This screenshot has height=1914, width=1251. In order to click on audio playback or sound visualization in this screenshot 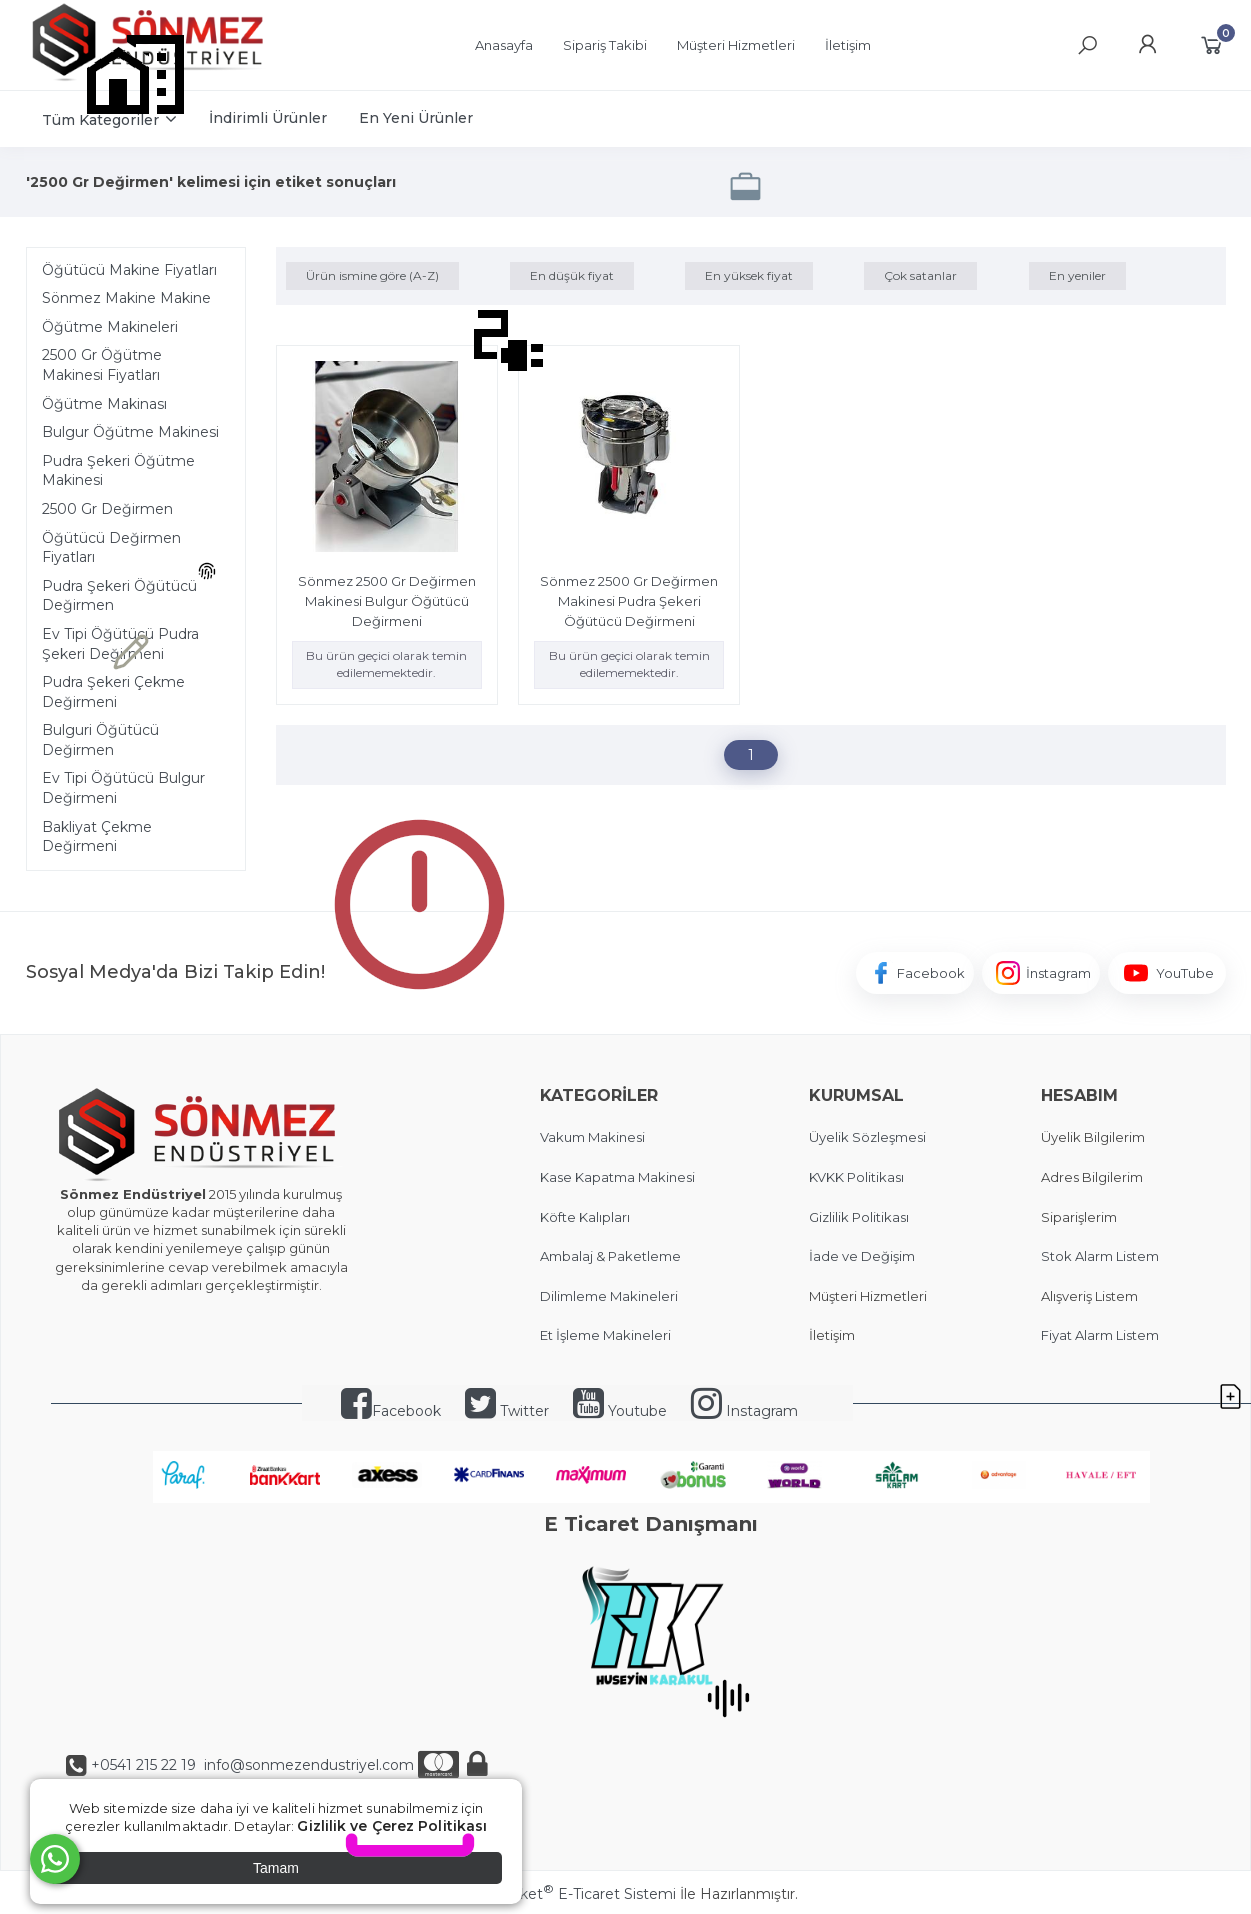, I will do `click(728, 1698)`.